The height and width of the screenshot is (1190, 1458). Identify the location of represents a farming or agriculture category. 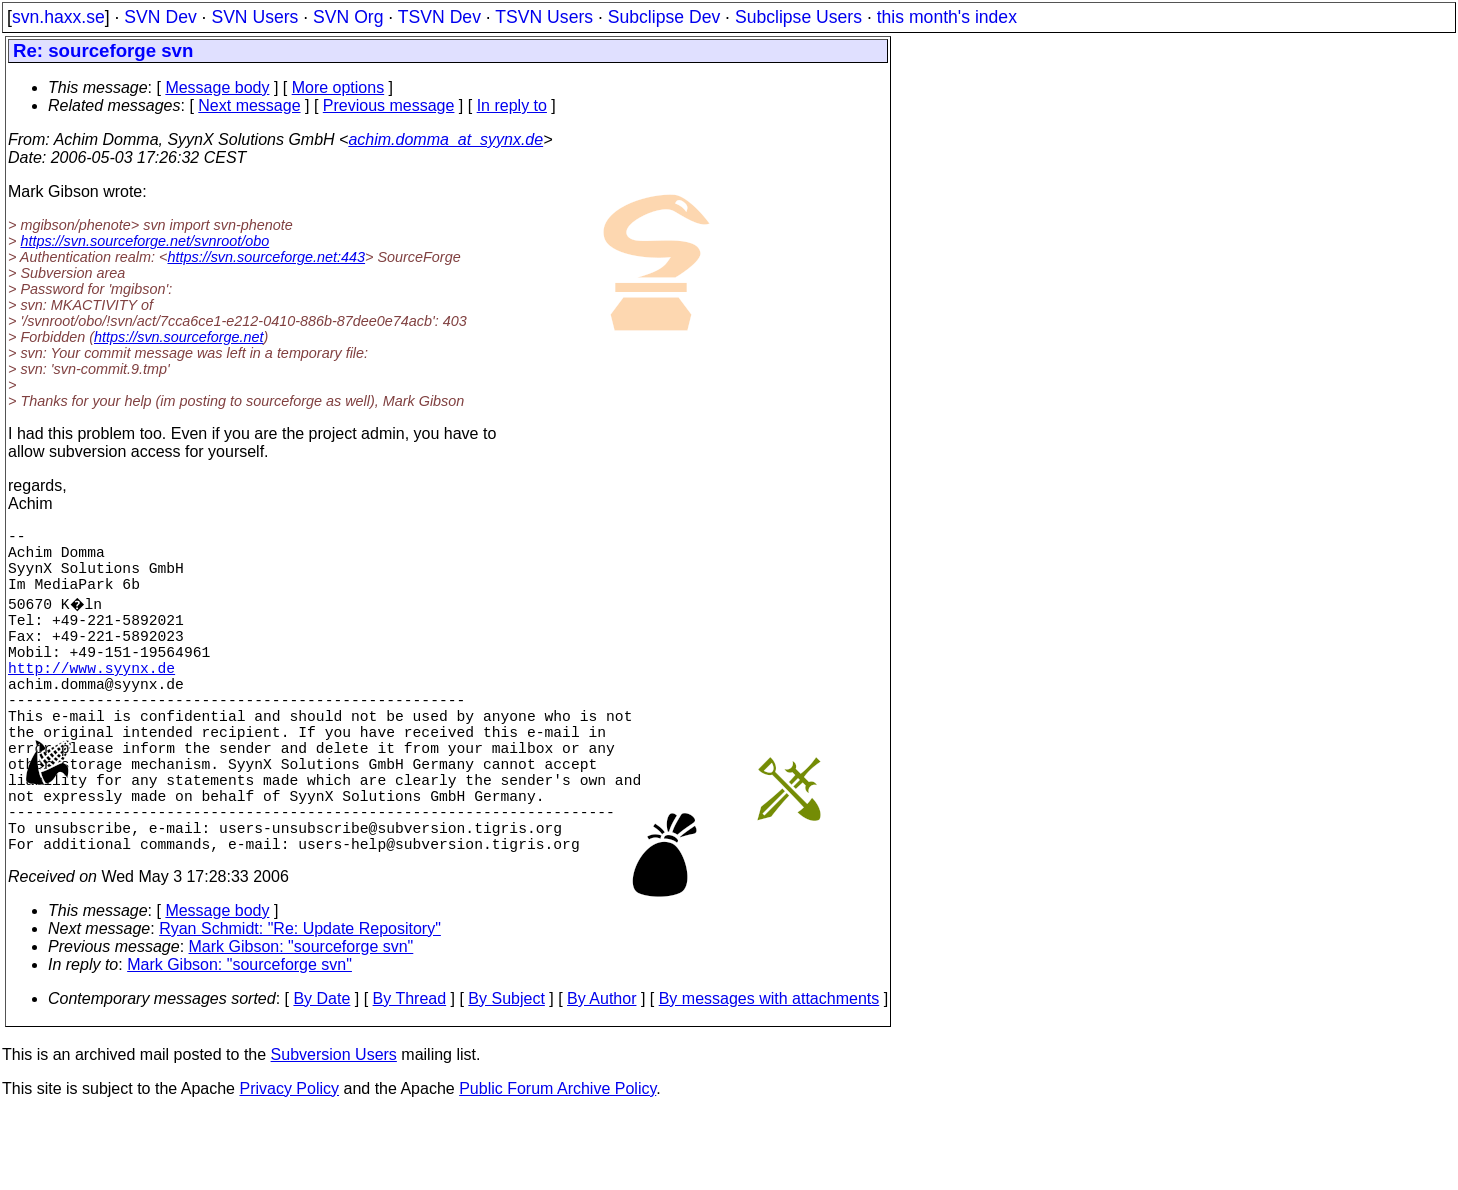
(48, 762).